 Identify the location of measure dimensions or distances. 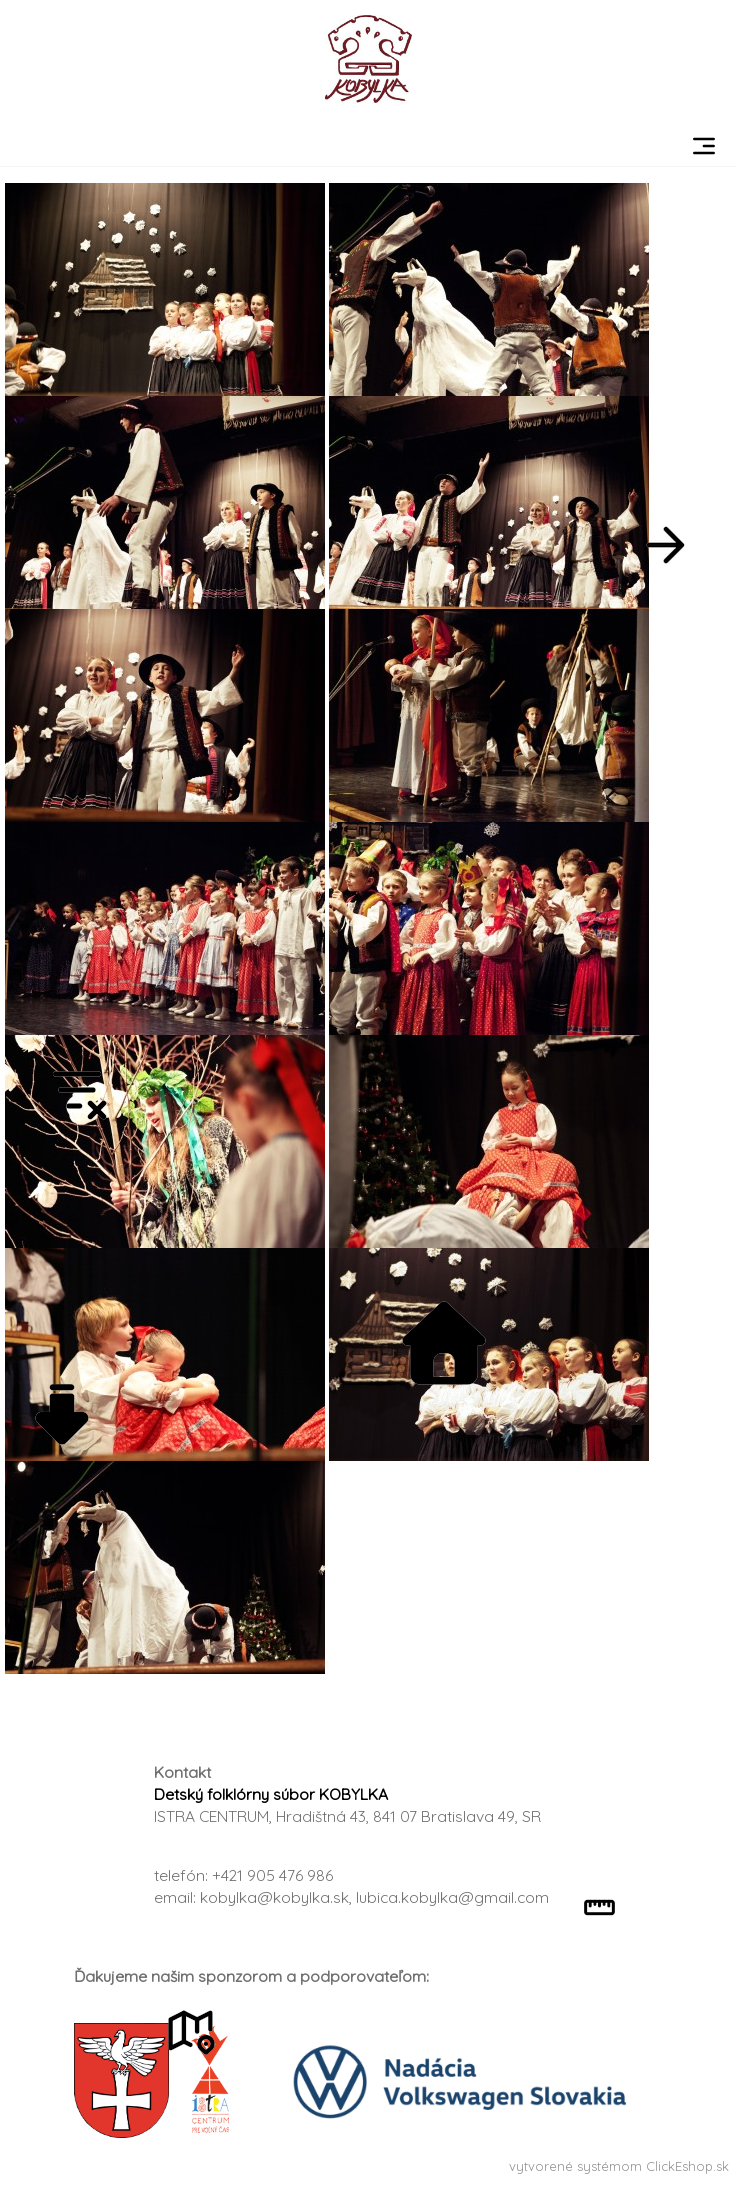
(599, 1907).